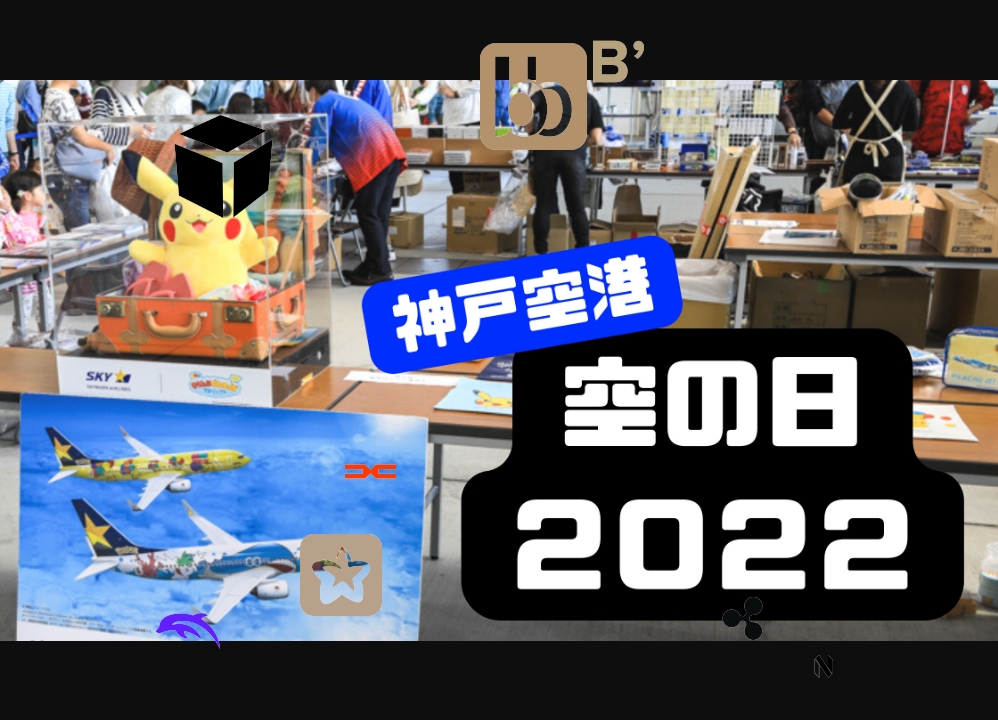 This screenshot has height=720, width=998. Describe the element at coordinates (618, 61) in the screenshot. I see `open bloglovin app or website` at that location.